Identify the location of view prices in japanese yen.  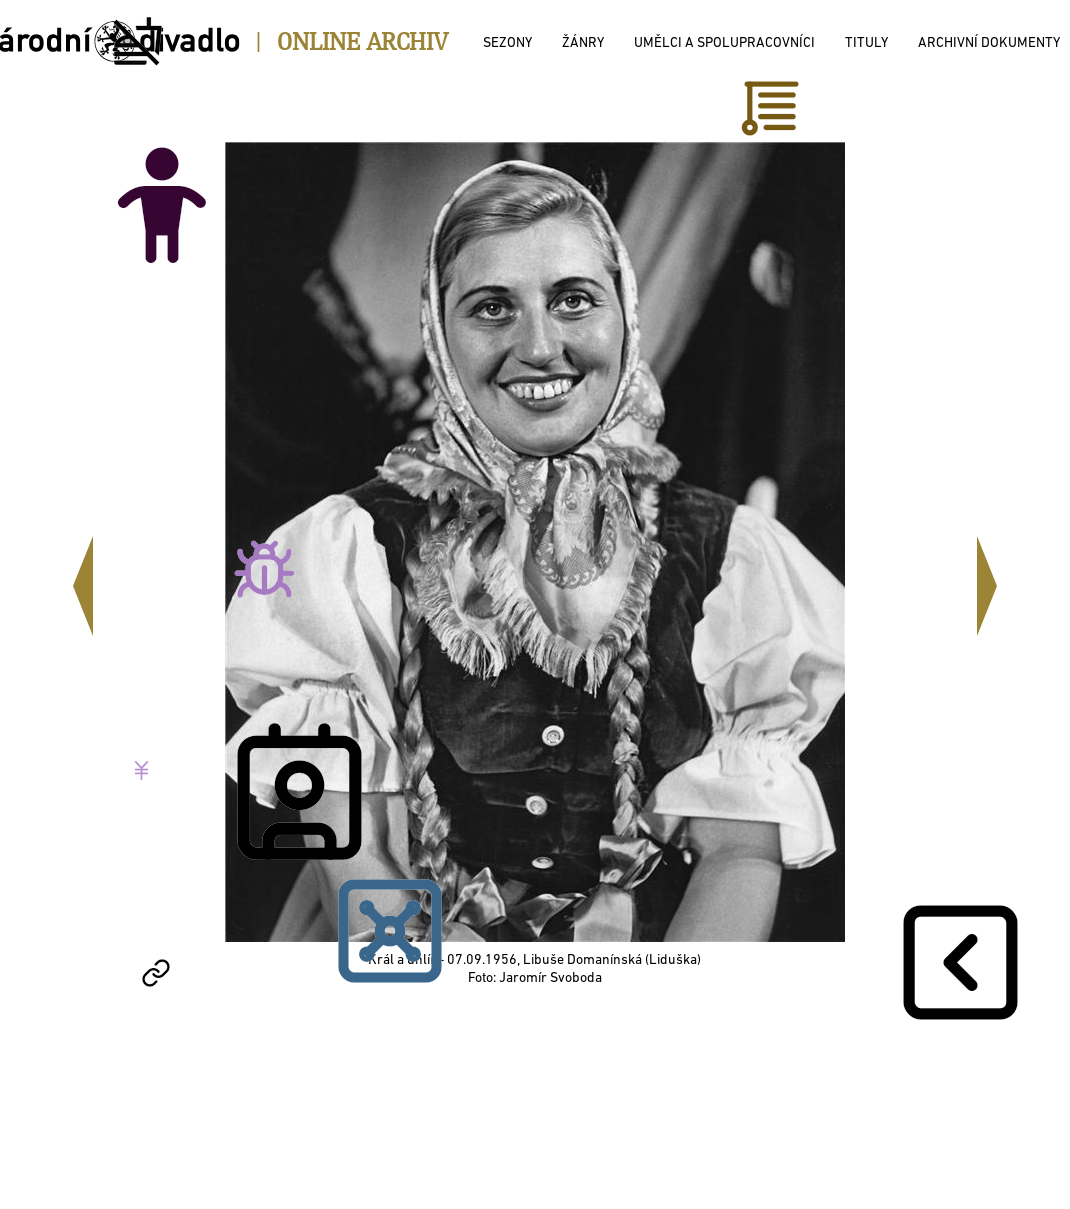
(141, 770).